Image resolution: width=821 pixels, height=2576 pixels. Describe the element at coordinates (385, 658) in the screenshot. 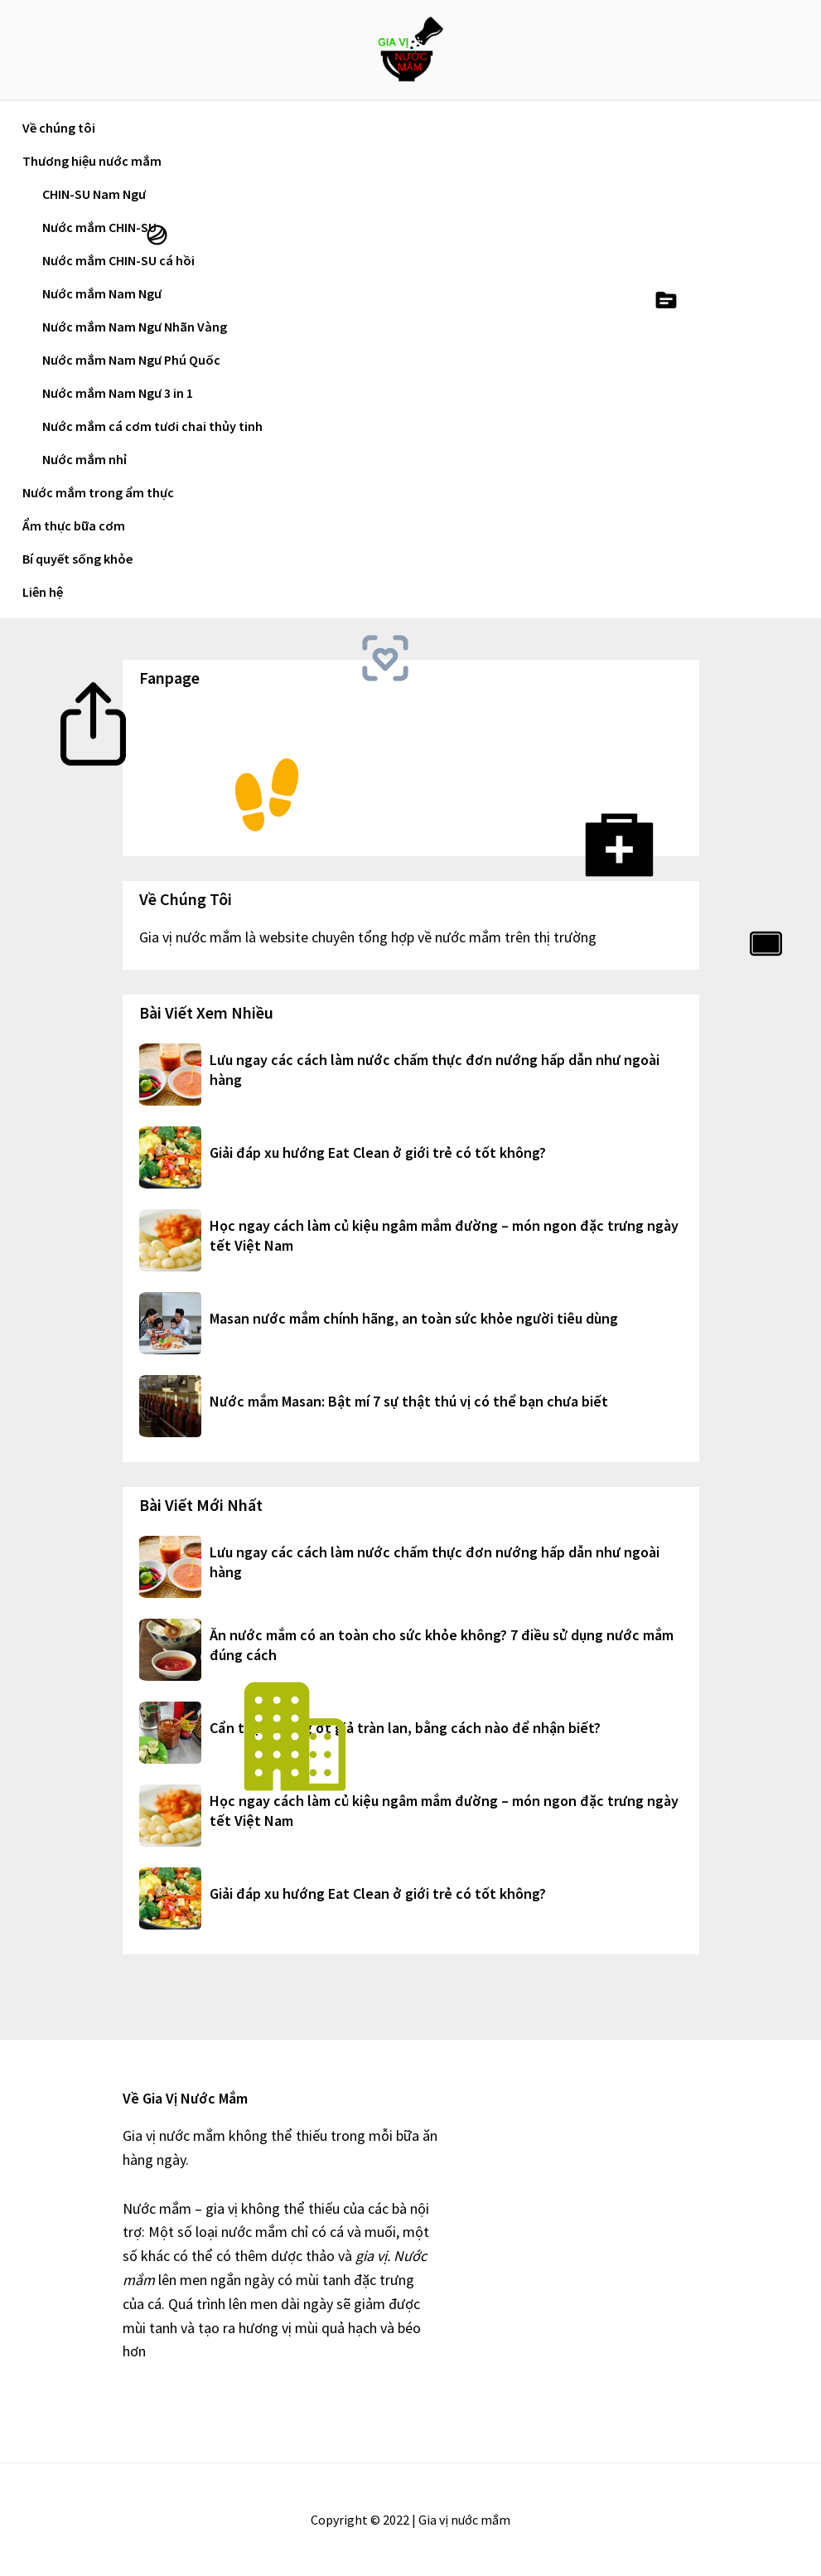

I see `scan or detect health metrics` at that location.